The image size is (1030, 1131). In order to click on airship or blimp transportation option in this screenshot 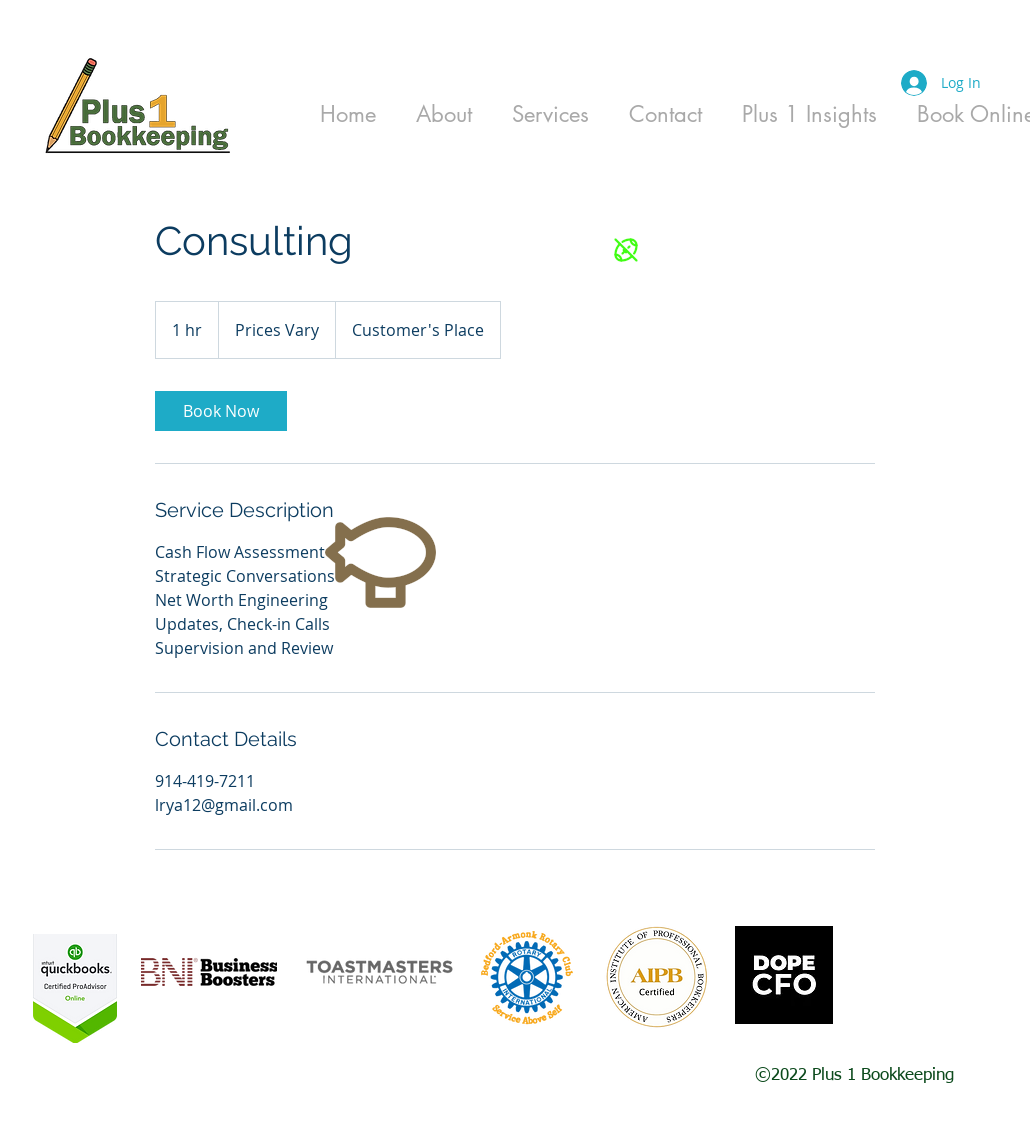, I will do `click(380, 562)`.